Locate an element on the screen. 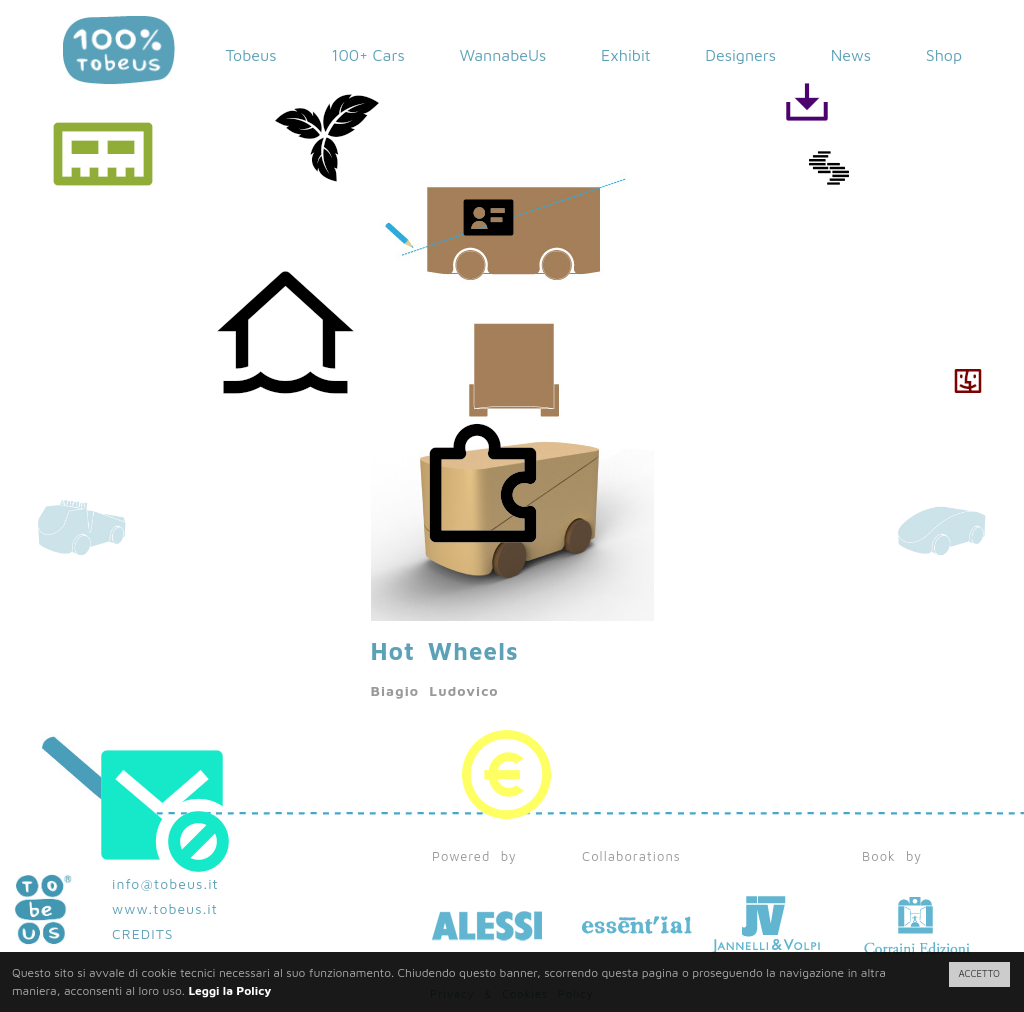 The height and width of the screenshot is (1012, 1024). Contentstack logo is located at coordinates (829, 168).